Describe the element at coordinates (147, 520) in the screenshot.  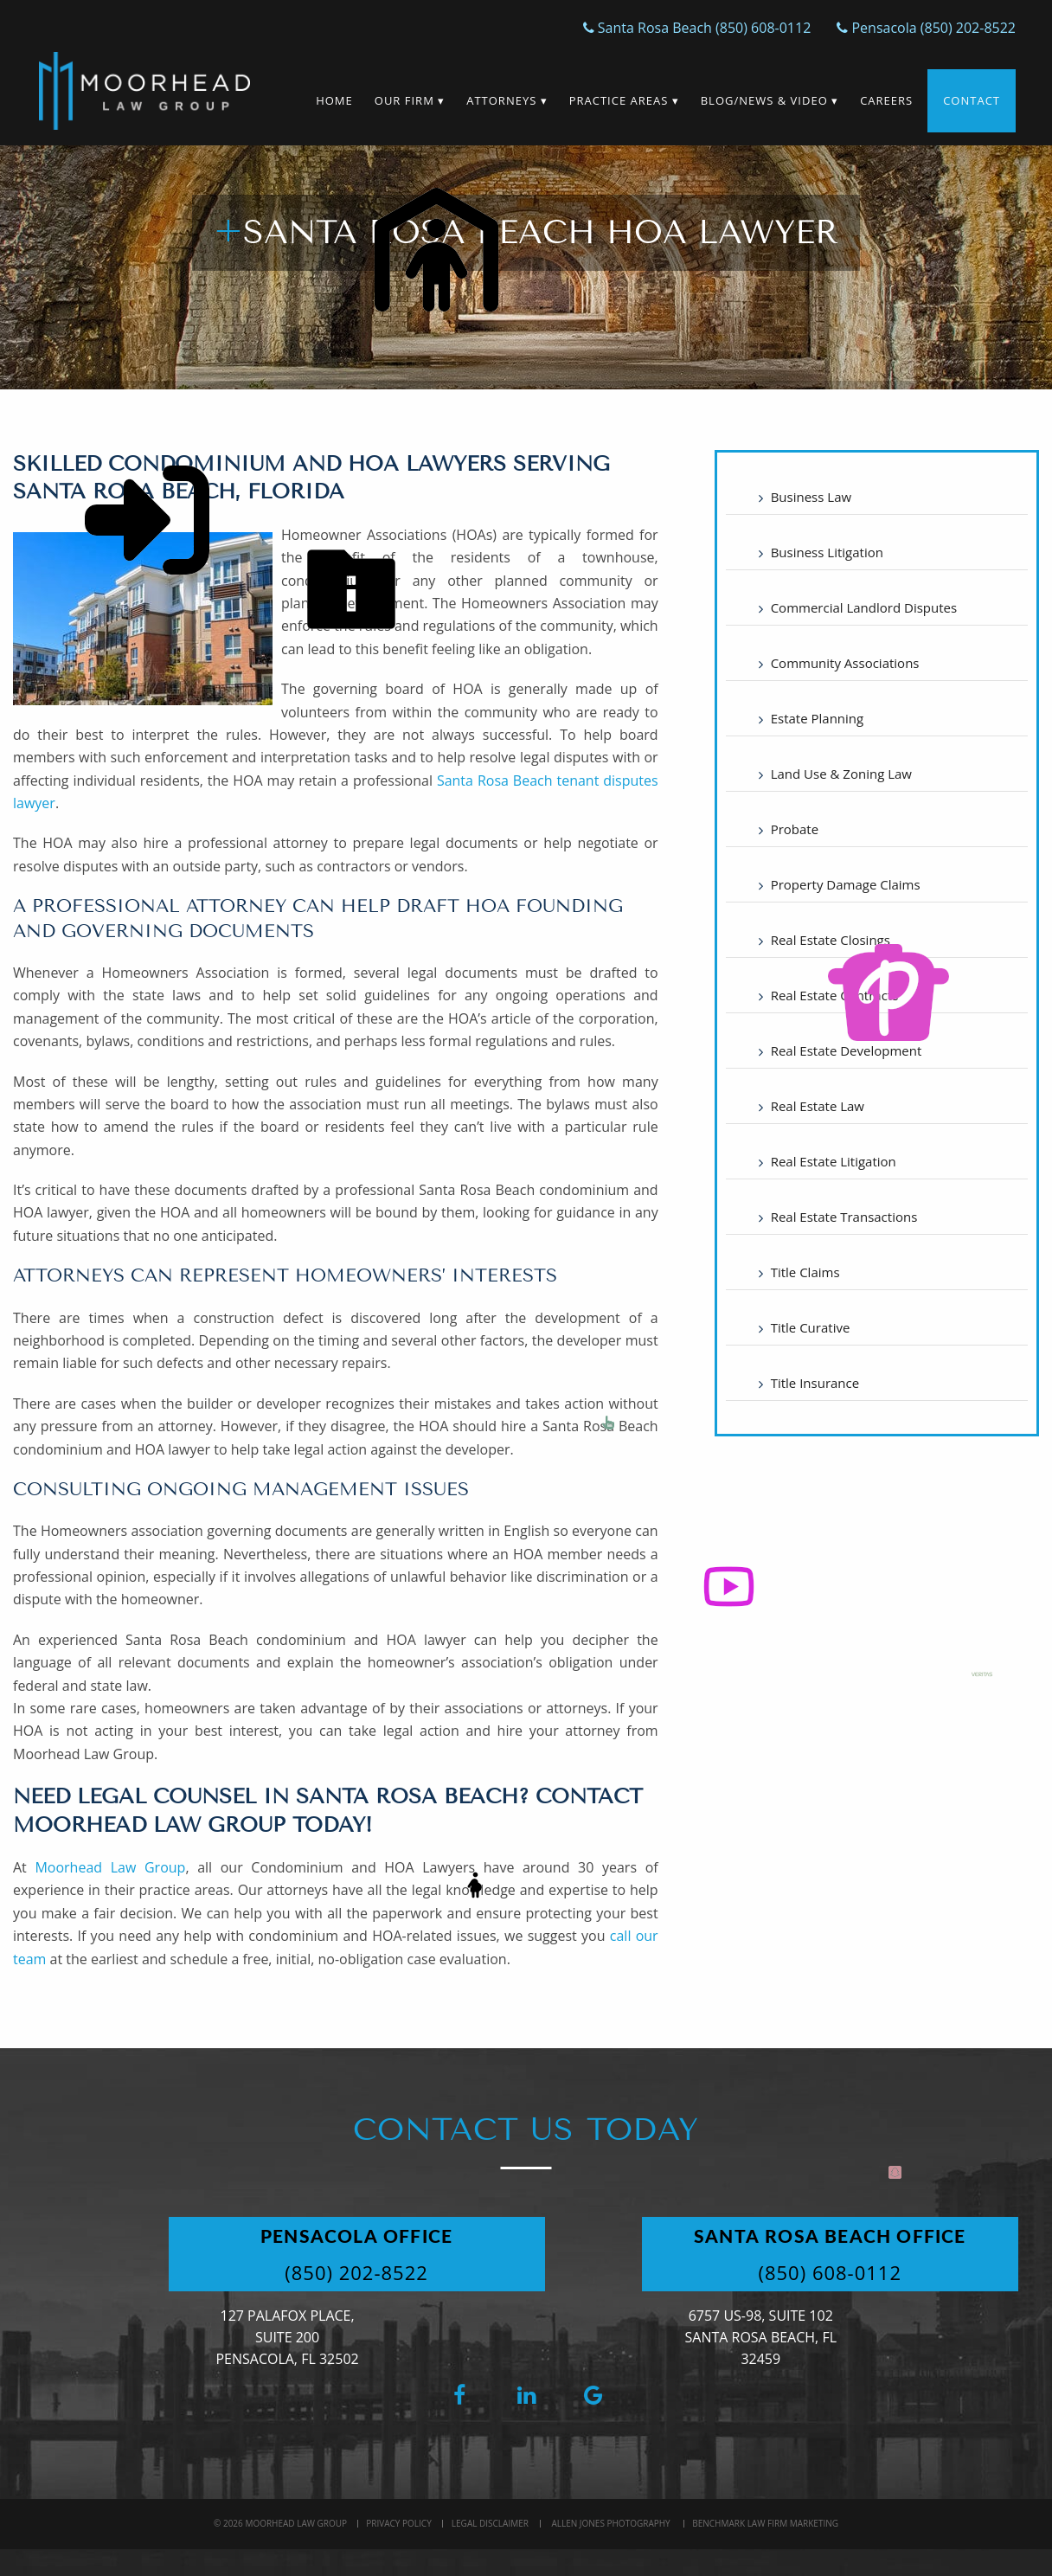
I see `sign in to your account` at that location.